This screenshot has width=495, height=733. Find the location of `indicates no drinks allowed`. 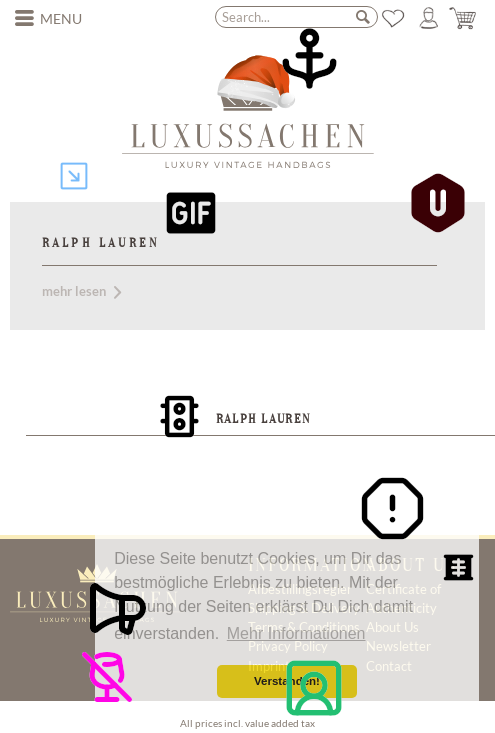

indicates no drinks allowed is located at coordinates (107, 677).